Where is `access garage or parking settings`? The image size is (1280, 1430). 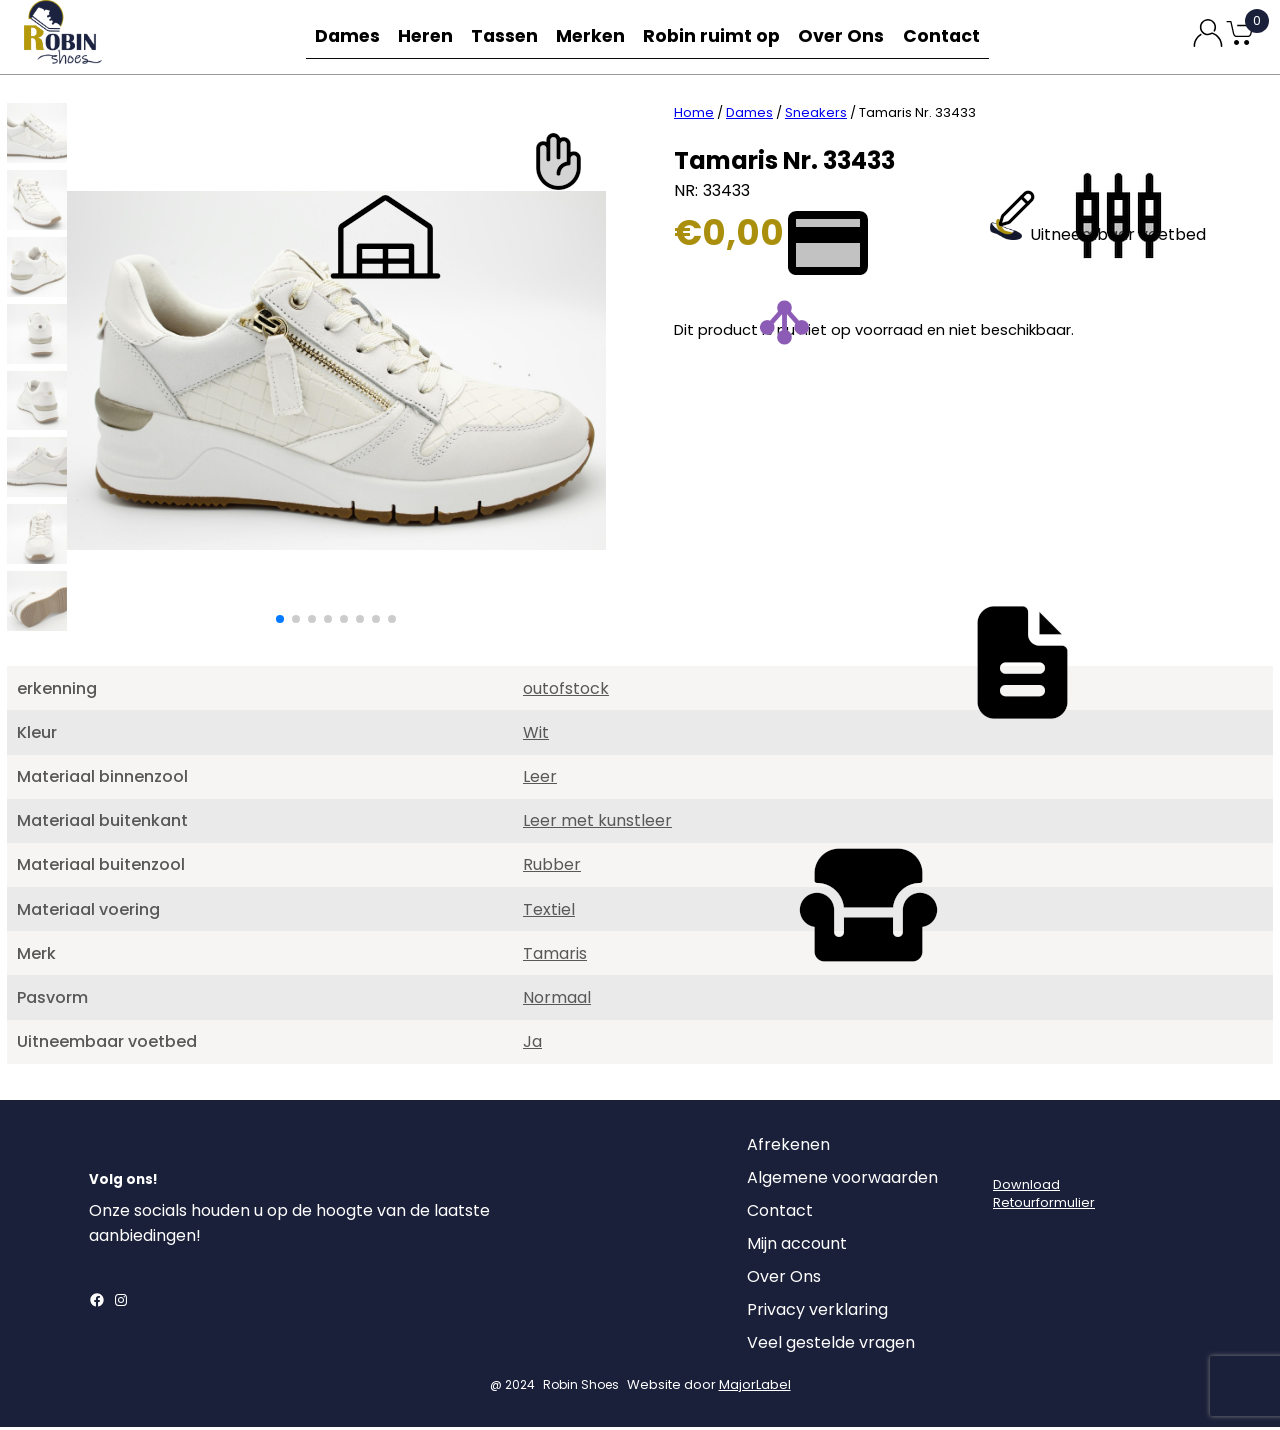
access garage or parking settings is located at coordinates (385, 242).